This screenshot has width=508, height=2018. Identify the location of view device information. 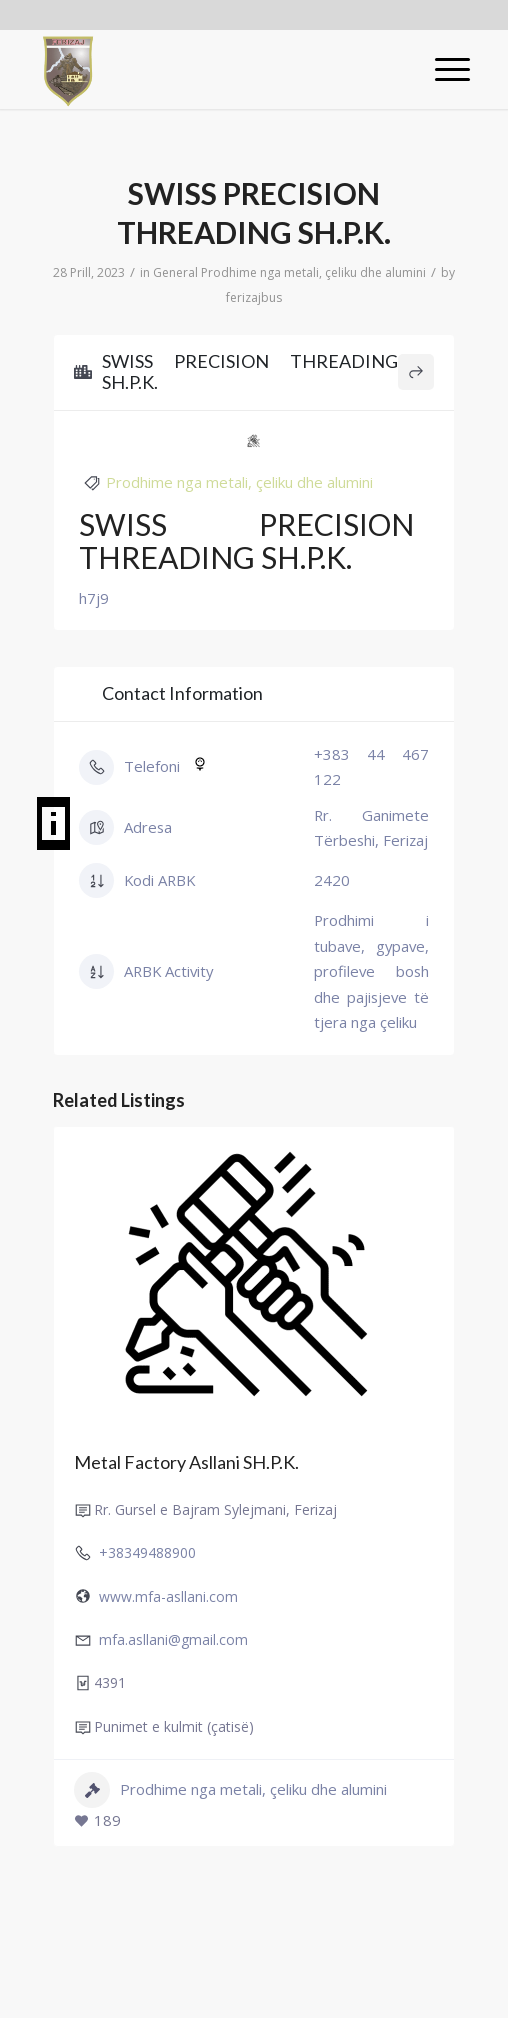
(53, 823).